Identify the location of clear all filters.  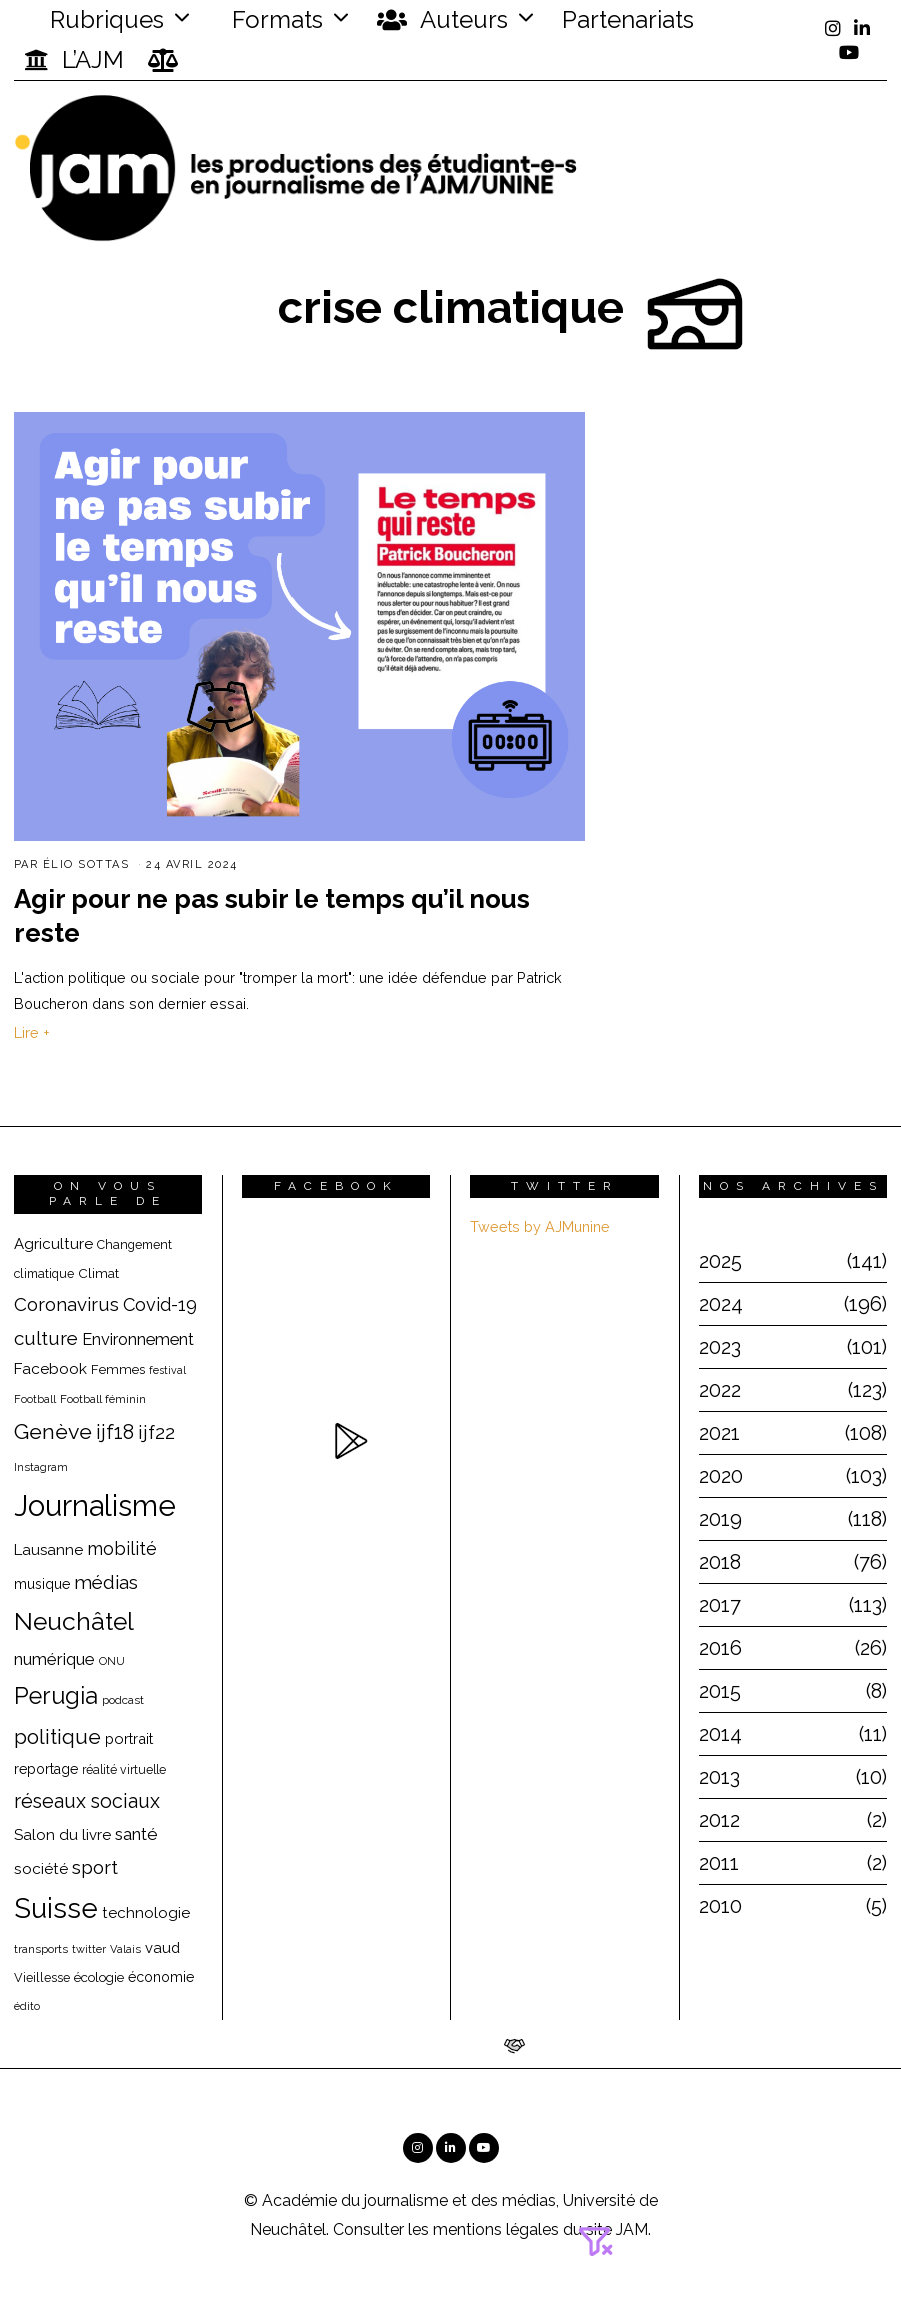
(594, 2240).